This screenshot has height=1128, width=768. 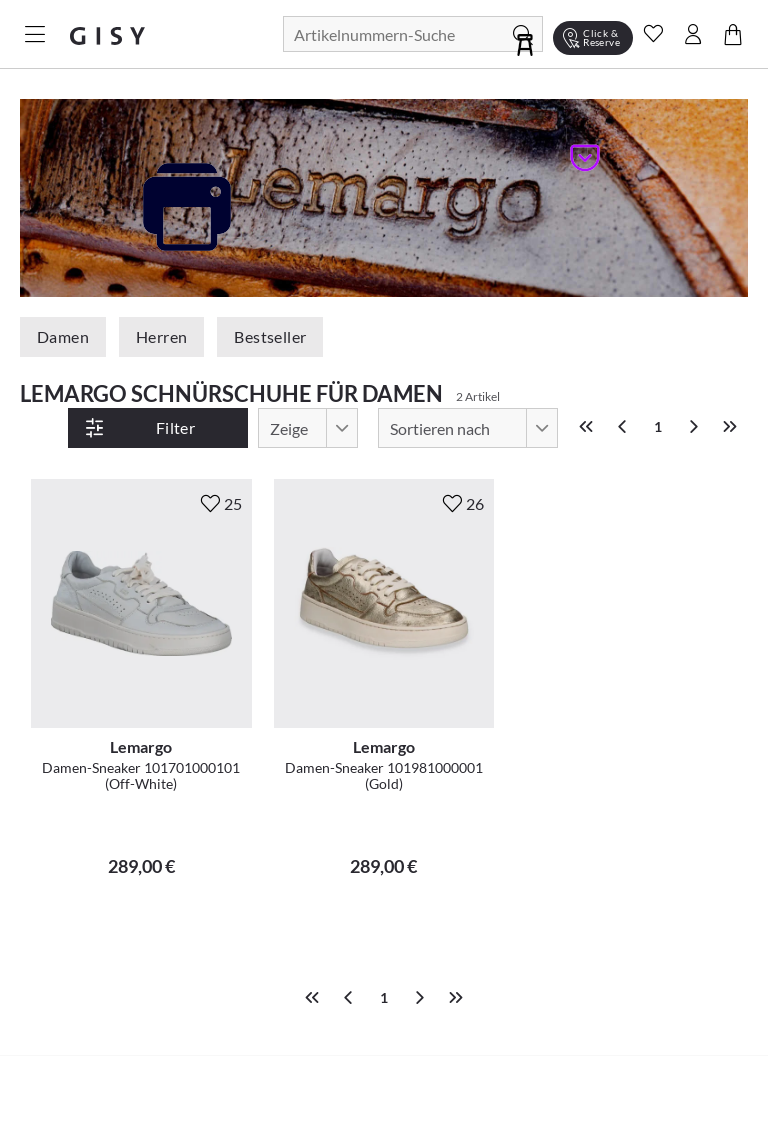 What do you see at coordinates (585, 158) in the screenshot?
I see `save to pocket app` at bounding box center [585, 158].